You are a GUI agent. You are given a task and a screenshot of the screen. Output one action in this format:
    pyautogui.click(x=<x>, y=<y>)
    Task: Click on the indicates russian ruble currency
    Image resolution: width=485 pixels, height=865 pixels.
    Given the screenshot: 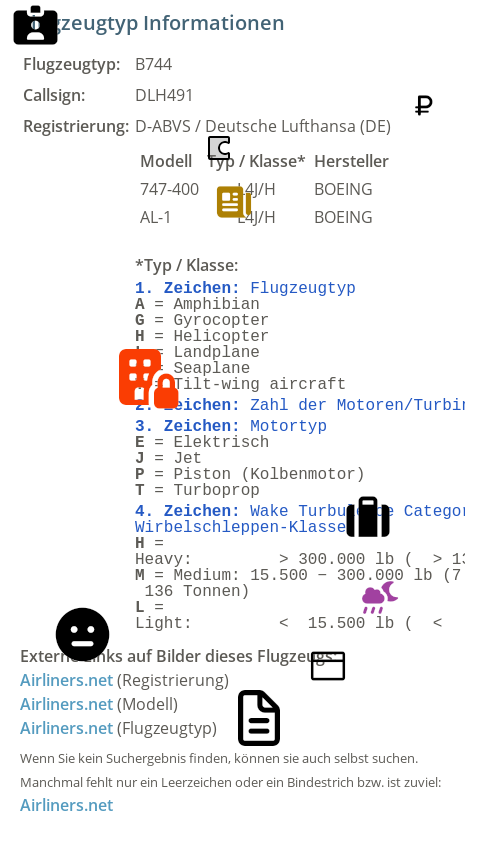 What is the action you would take?
    pyautogui.click(x=424, y=105)
    